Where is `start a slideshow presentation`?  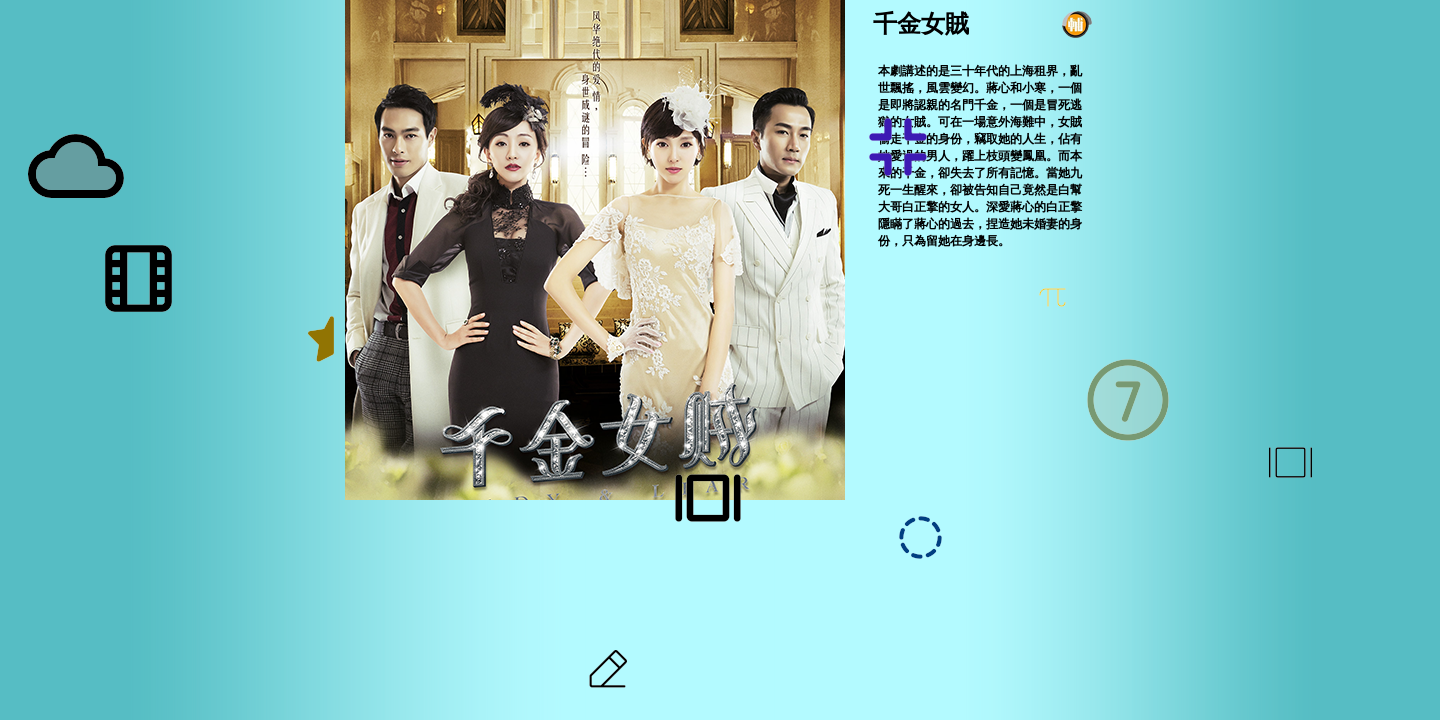
start a slideshow presentation is located at coordinates (708, 498).